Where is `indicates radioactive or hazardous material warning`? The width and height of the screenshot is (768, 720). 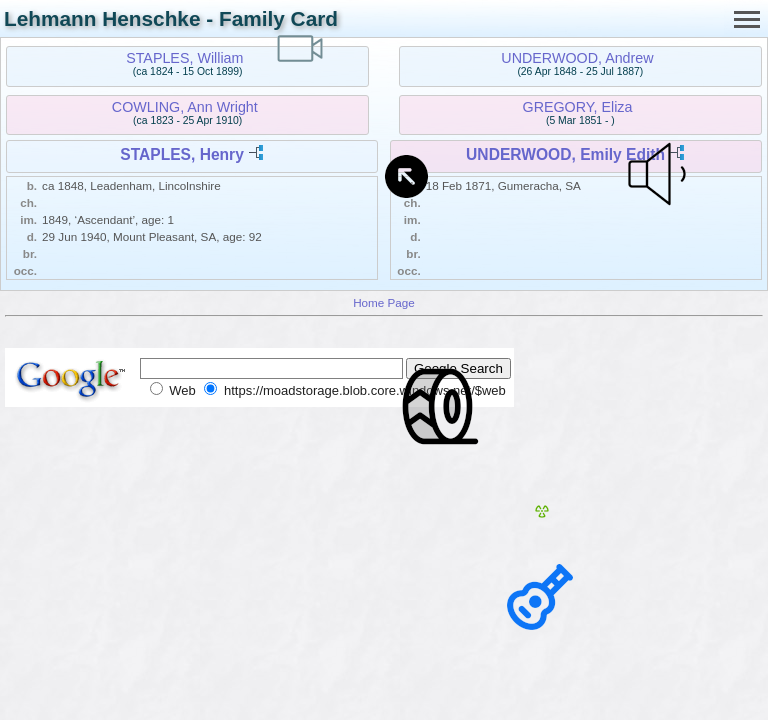 indicates radioactive or hazardous material warning is located at coordinates (542, 511).